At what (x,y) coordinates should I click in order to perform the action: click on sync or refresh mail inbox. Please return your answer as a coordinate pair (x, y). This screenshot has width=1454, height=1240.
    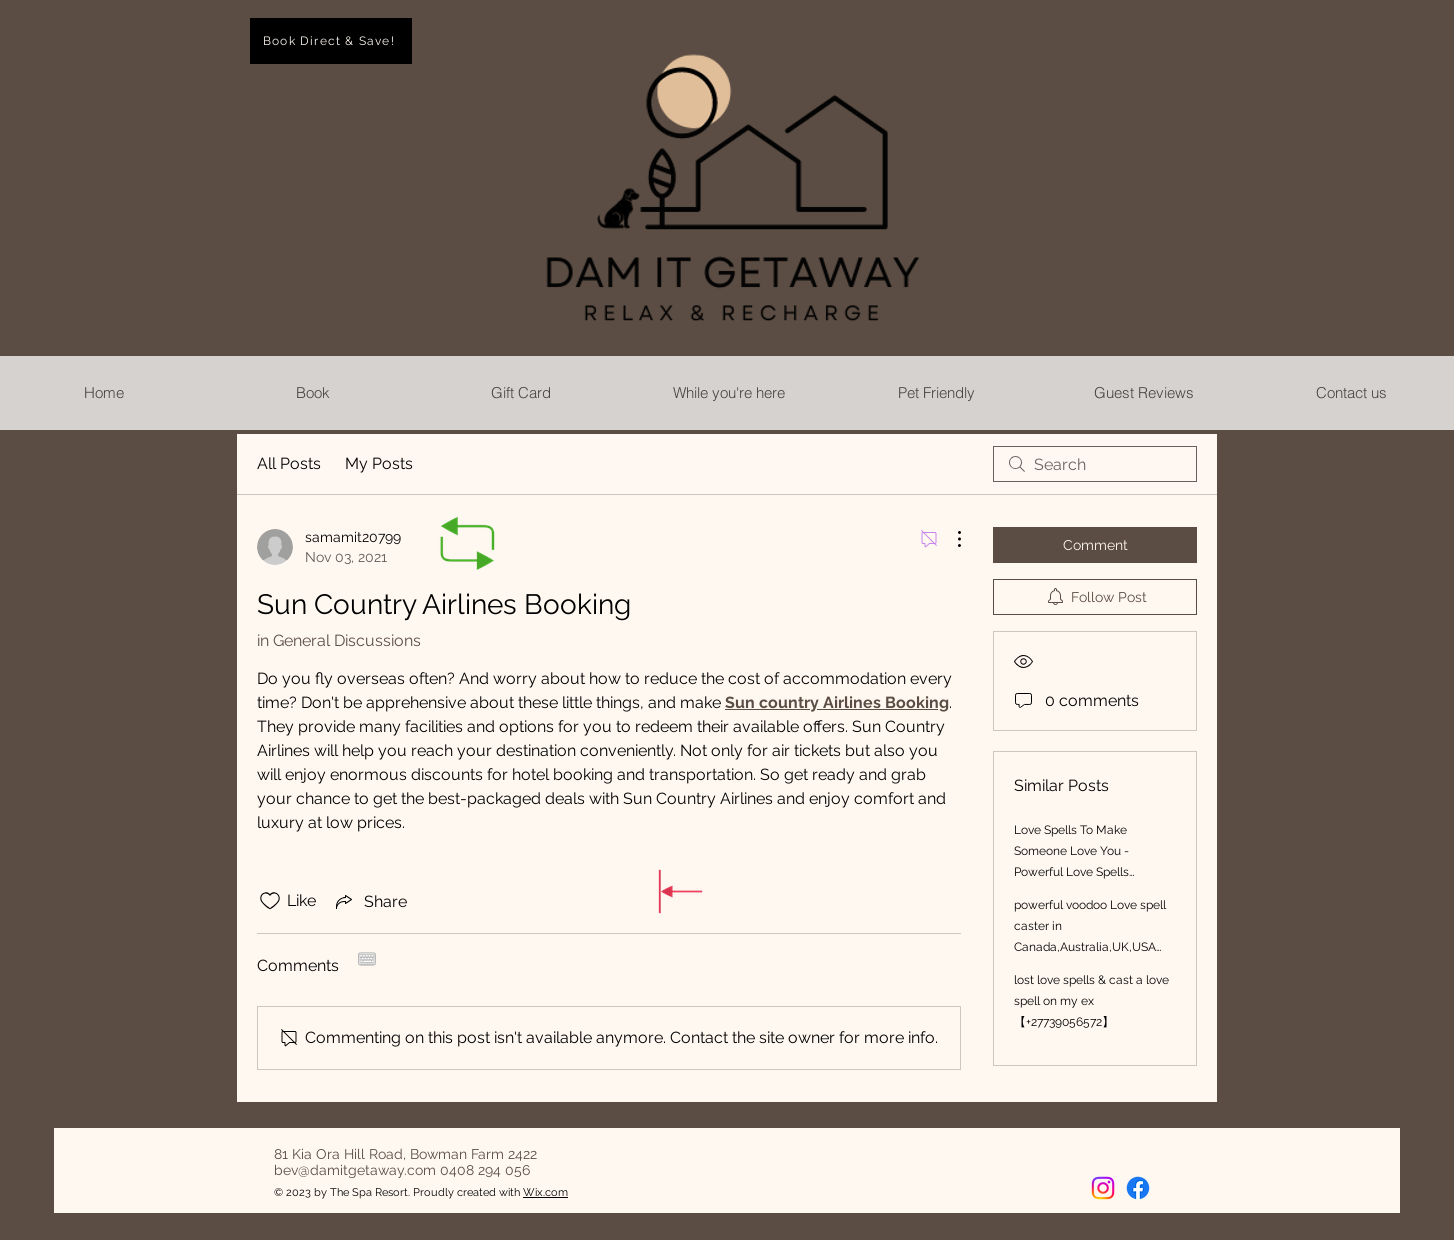
    Looking at the image, I should click on (468, 543).